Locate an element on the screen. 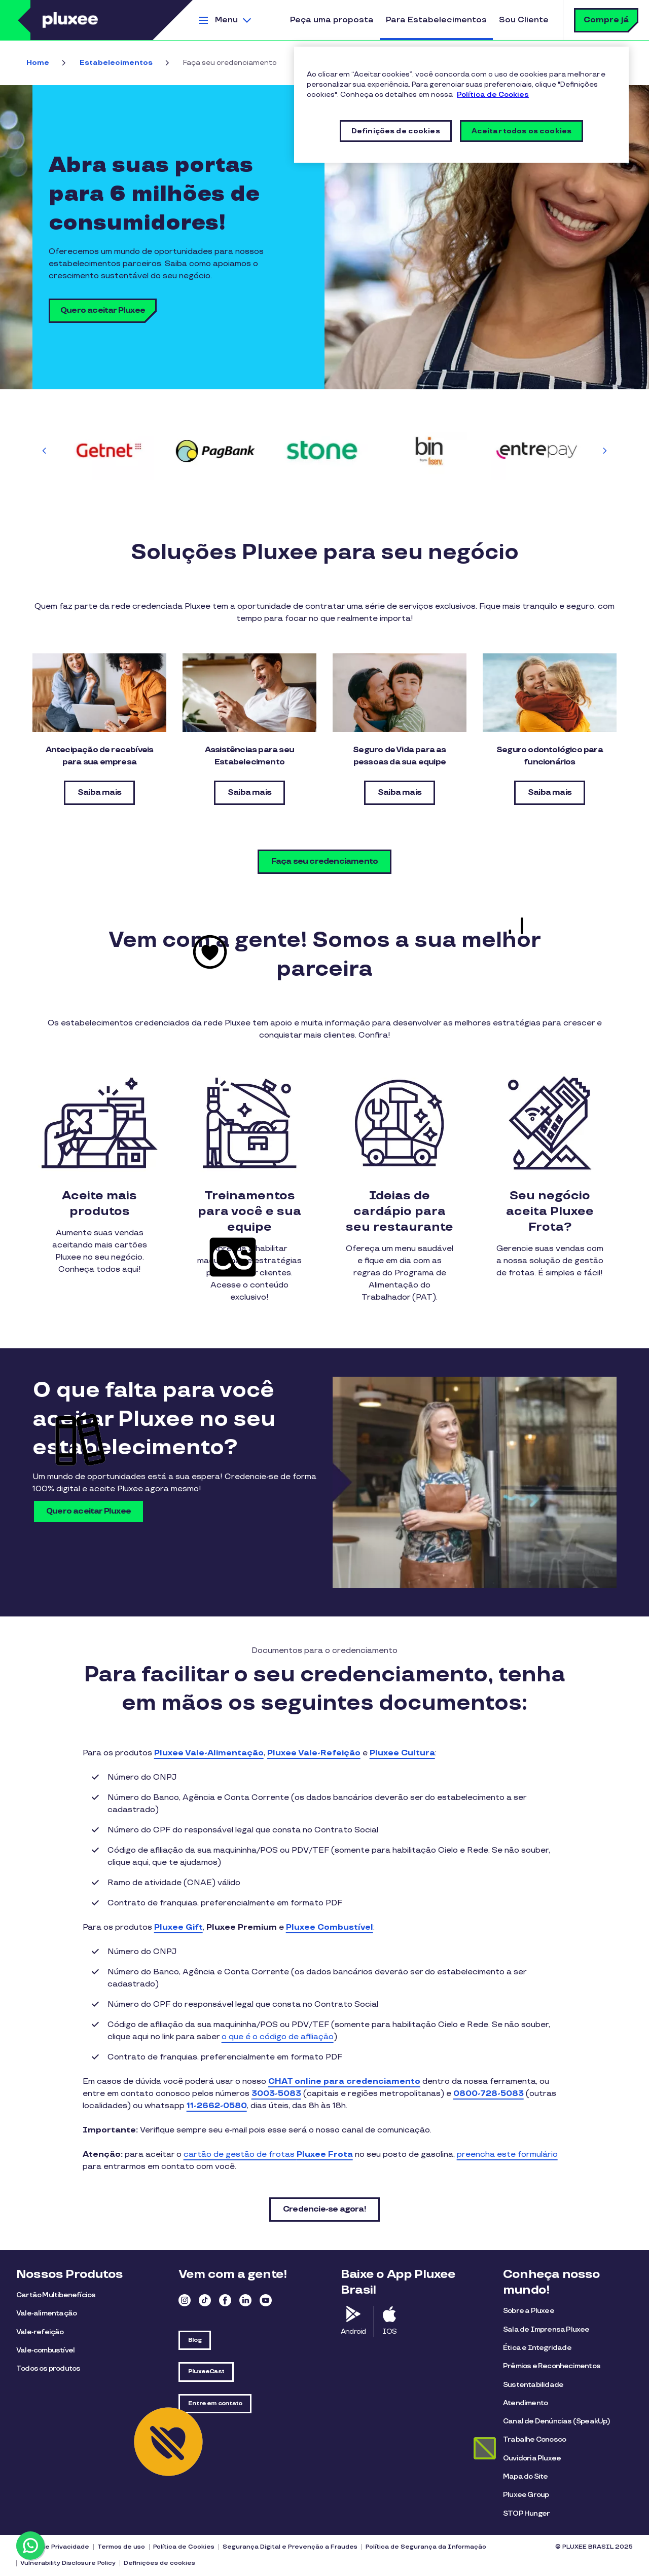  remove from favorites is located at coordinates (168, 2442).